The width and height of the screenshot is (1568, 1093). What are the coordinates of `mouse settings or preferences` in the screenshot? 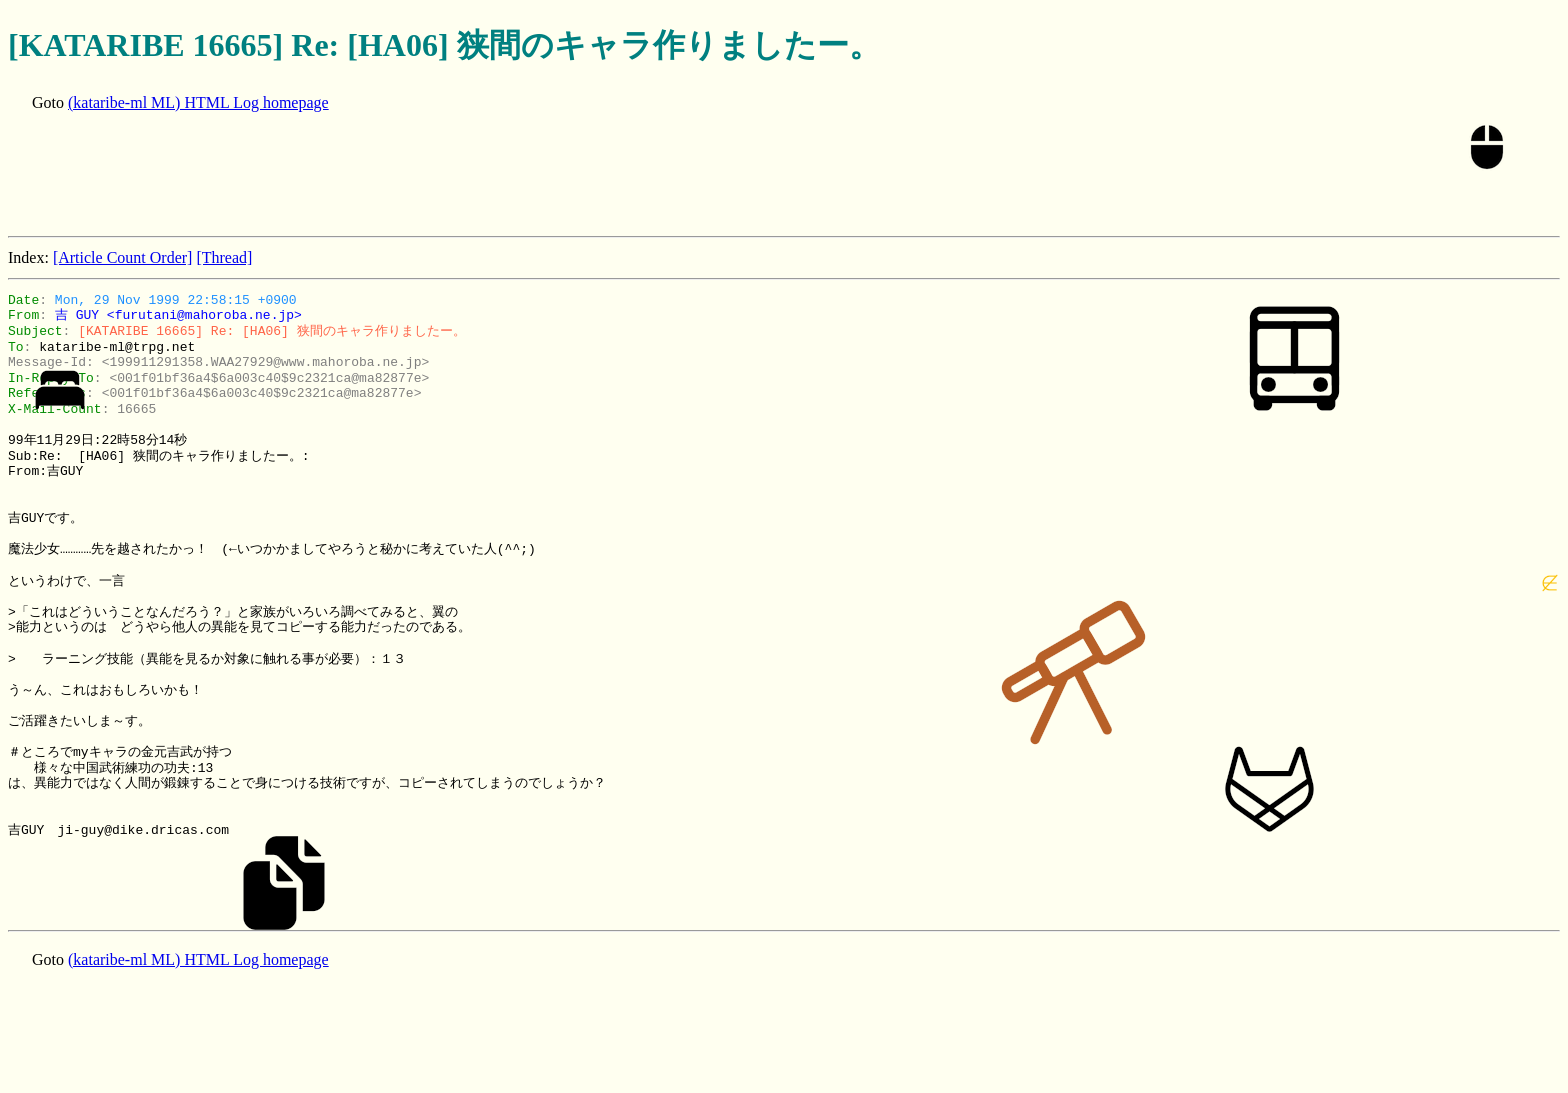 It's located at (1487, 147).